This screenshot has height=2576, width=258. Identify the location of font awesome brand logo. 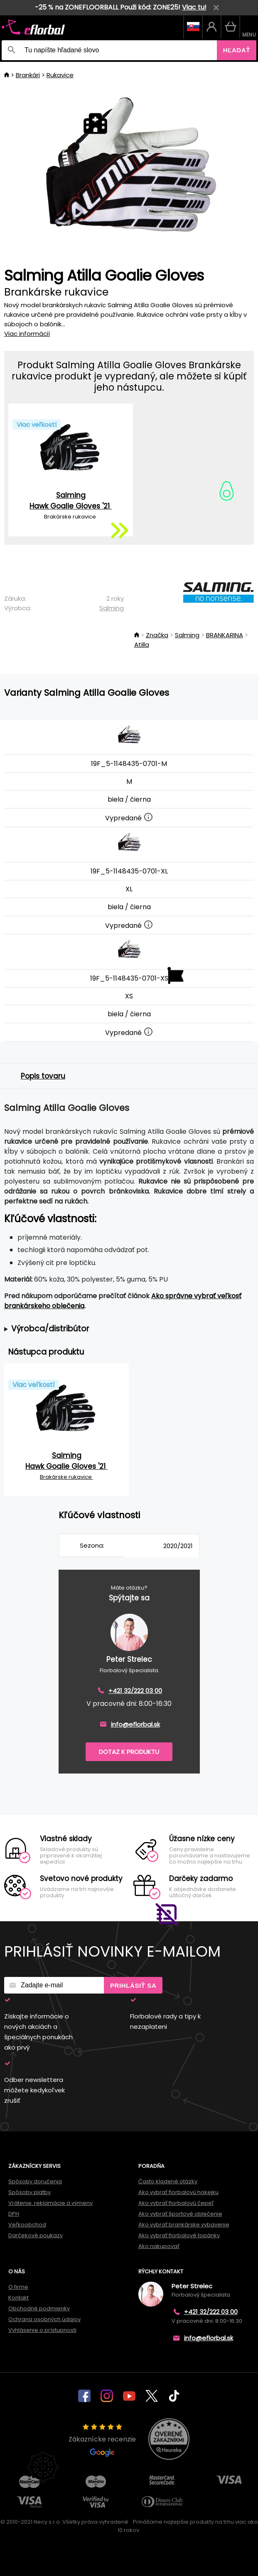
(175, 975).